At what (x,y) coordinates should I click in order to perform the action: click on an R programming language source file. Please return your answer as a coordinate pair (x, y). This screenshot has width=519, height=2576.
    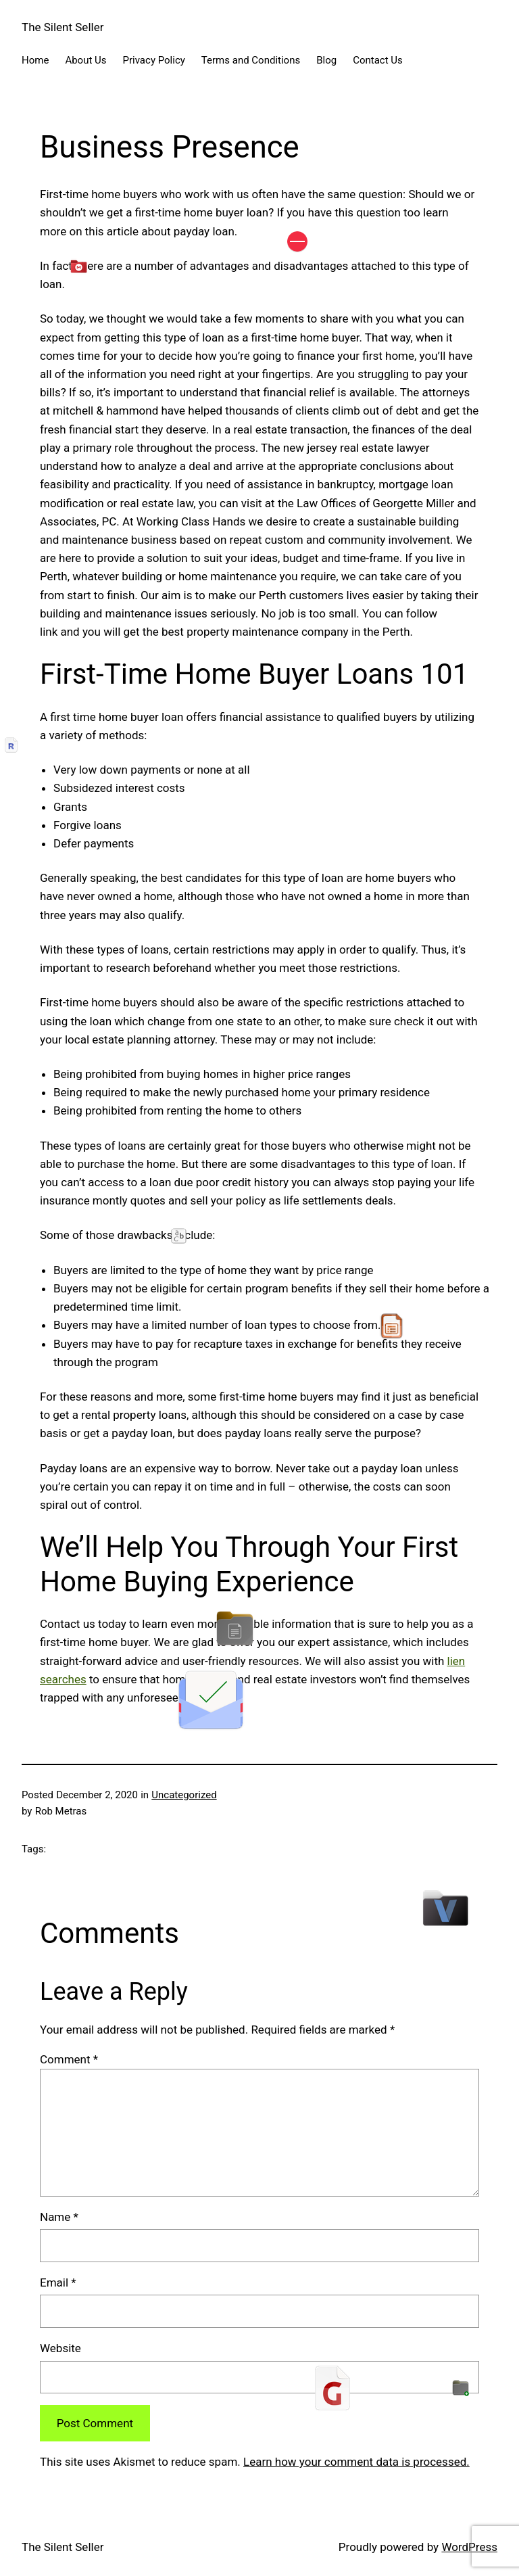
    Looking at the image, I should click on (11, 745).